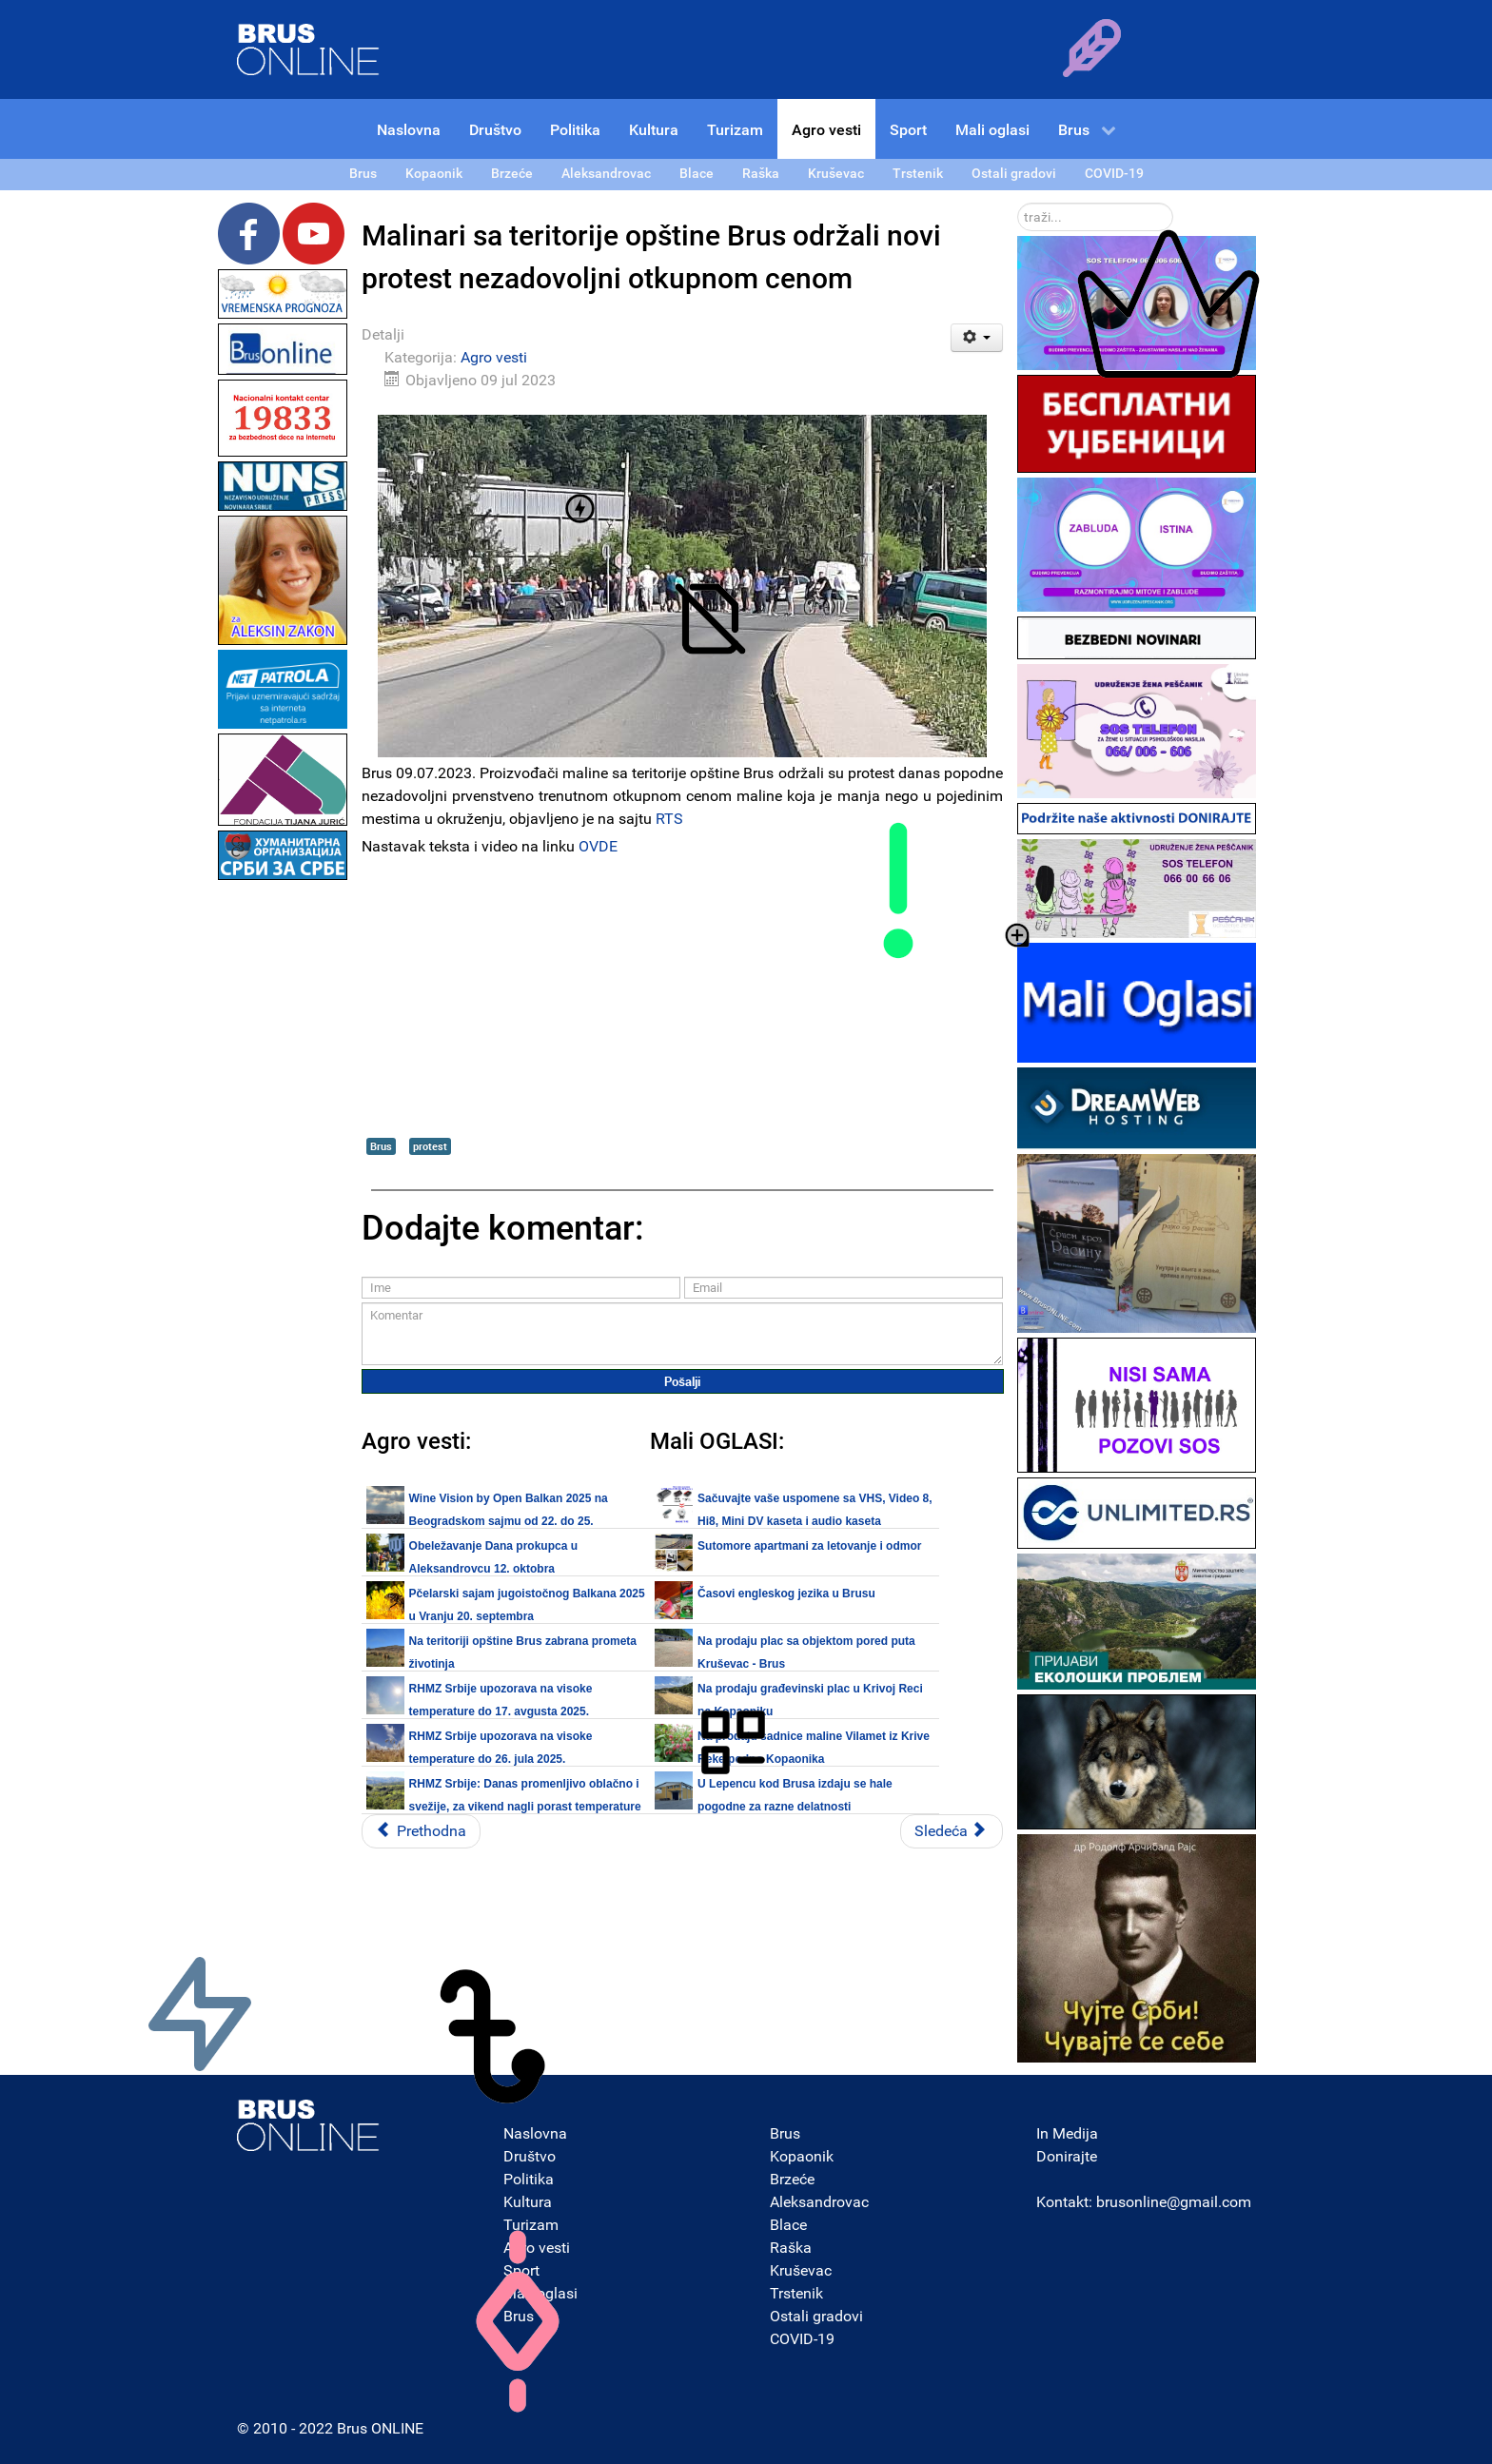 Image resolution: width=1492 pixels, height=2464 pixels. What do you see at coordinates (898, 890) in the screenshot?
I see `indicates a warning or alert requiring attention` at bounding box center [898, 890].